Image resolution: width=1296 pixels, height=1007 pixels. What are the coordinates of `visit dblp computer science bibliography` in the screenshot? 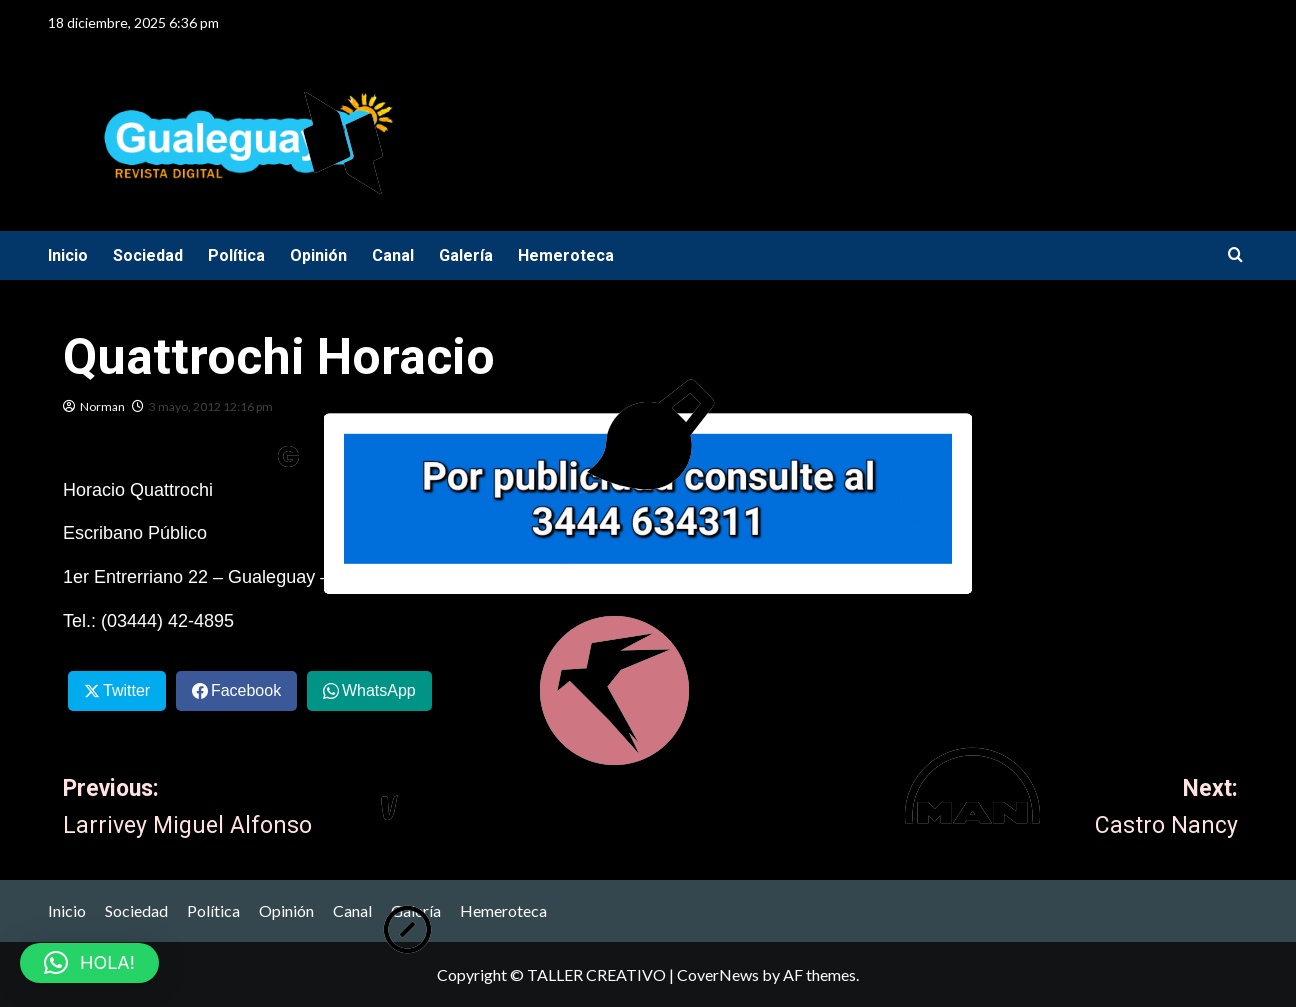 It's located at (343, 143).